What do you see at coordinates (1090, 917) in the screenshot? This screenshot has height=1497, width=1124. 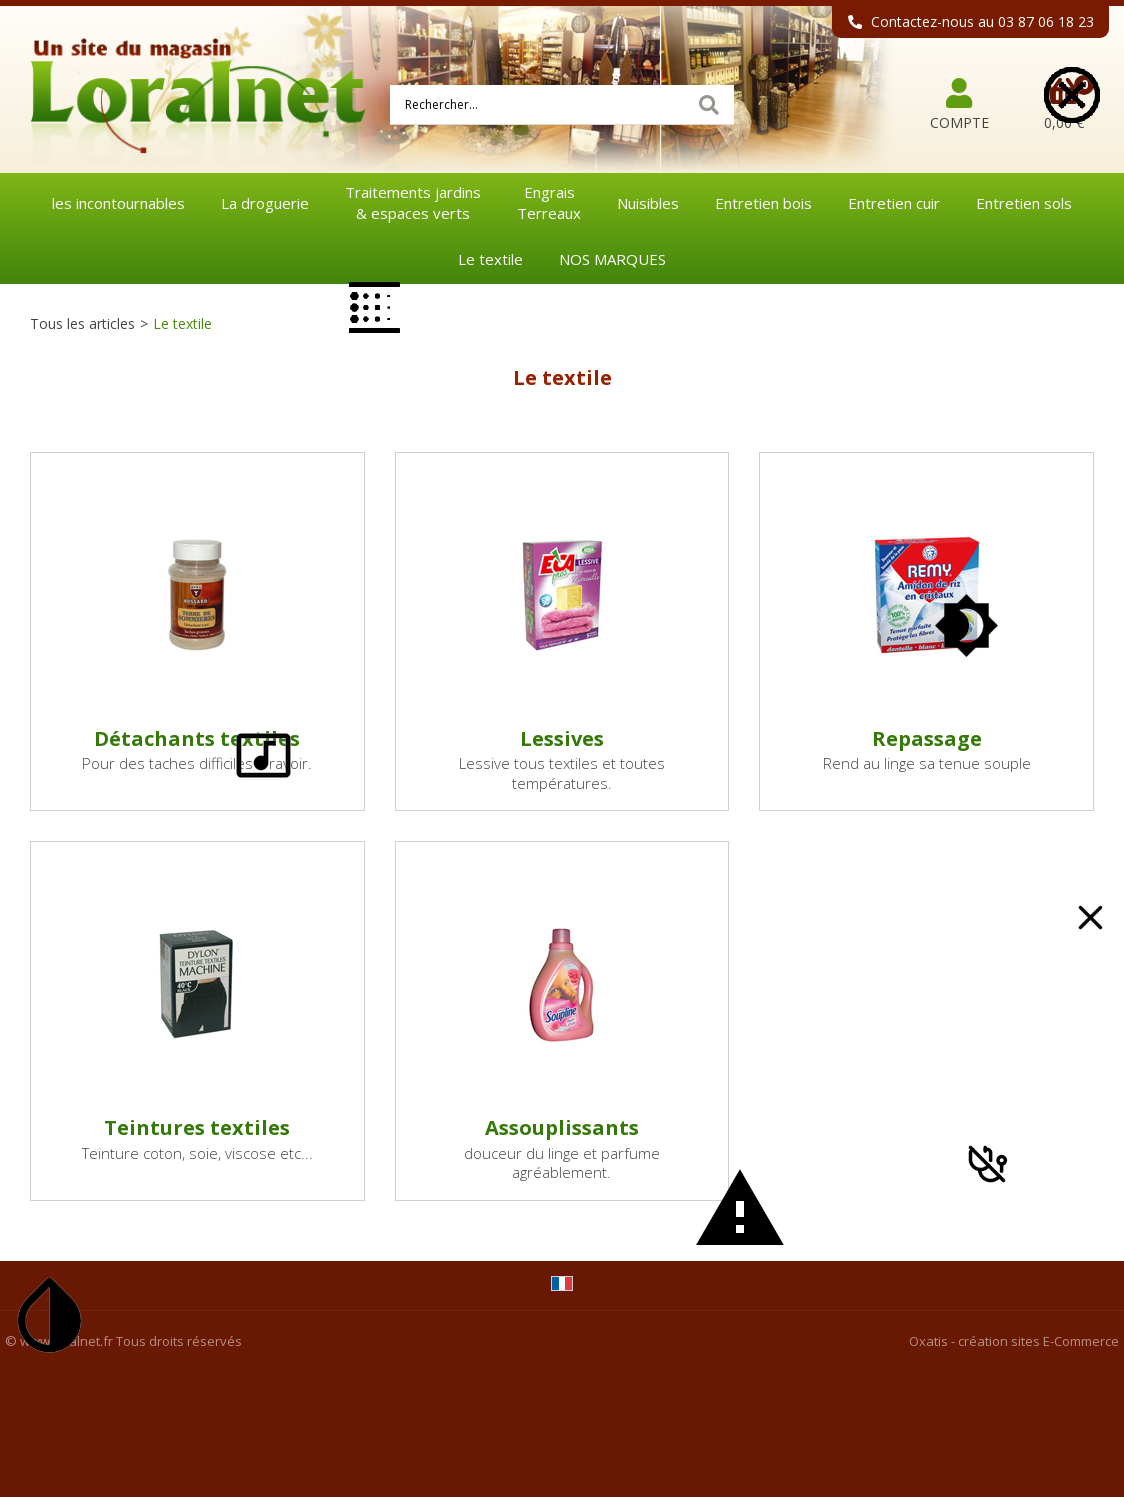 I see `close or dismiss a dialog` at bounding box center [1090, 917].